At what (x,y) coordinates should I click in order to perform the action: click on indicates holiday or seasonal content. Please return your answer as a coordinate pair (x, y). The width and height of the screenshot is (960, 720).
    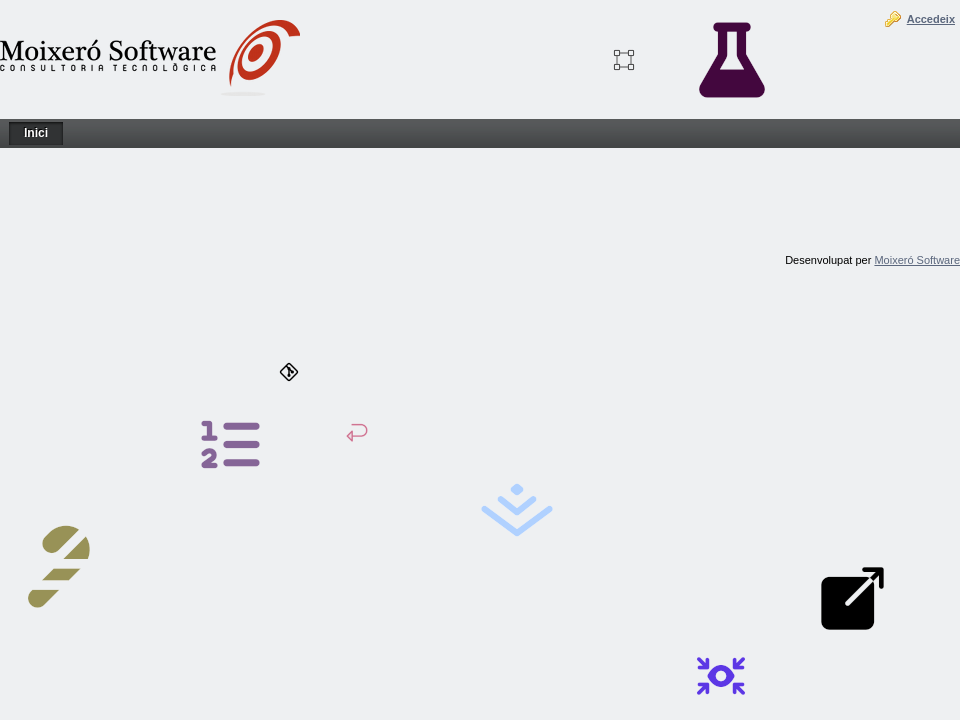
    Looking at the image, I should click on (56, 568).